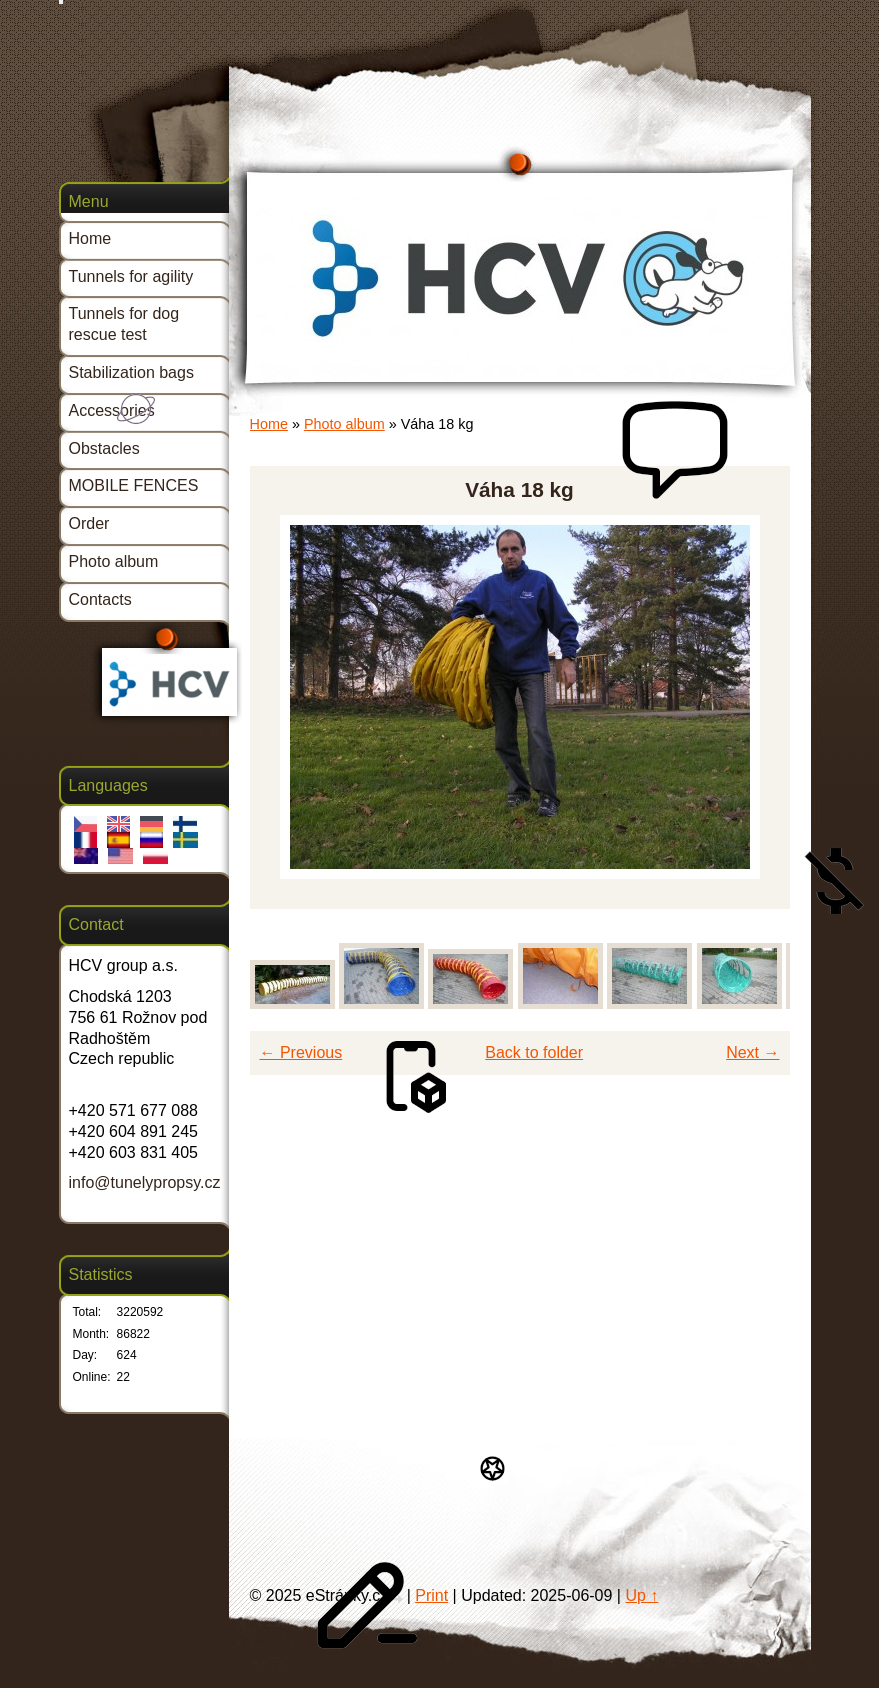 The height and width of the screenshot is (1688, 879). What do you see at coordinates (834, 881) in the screenshot?
I see `indicates no cost or free item` at bounding box center [834, 881].